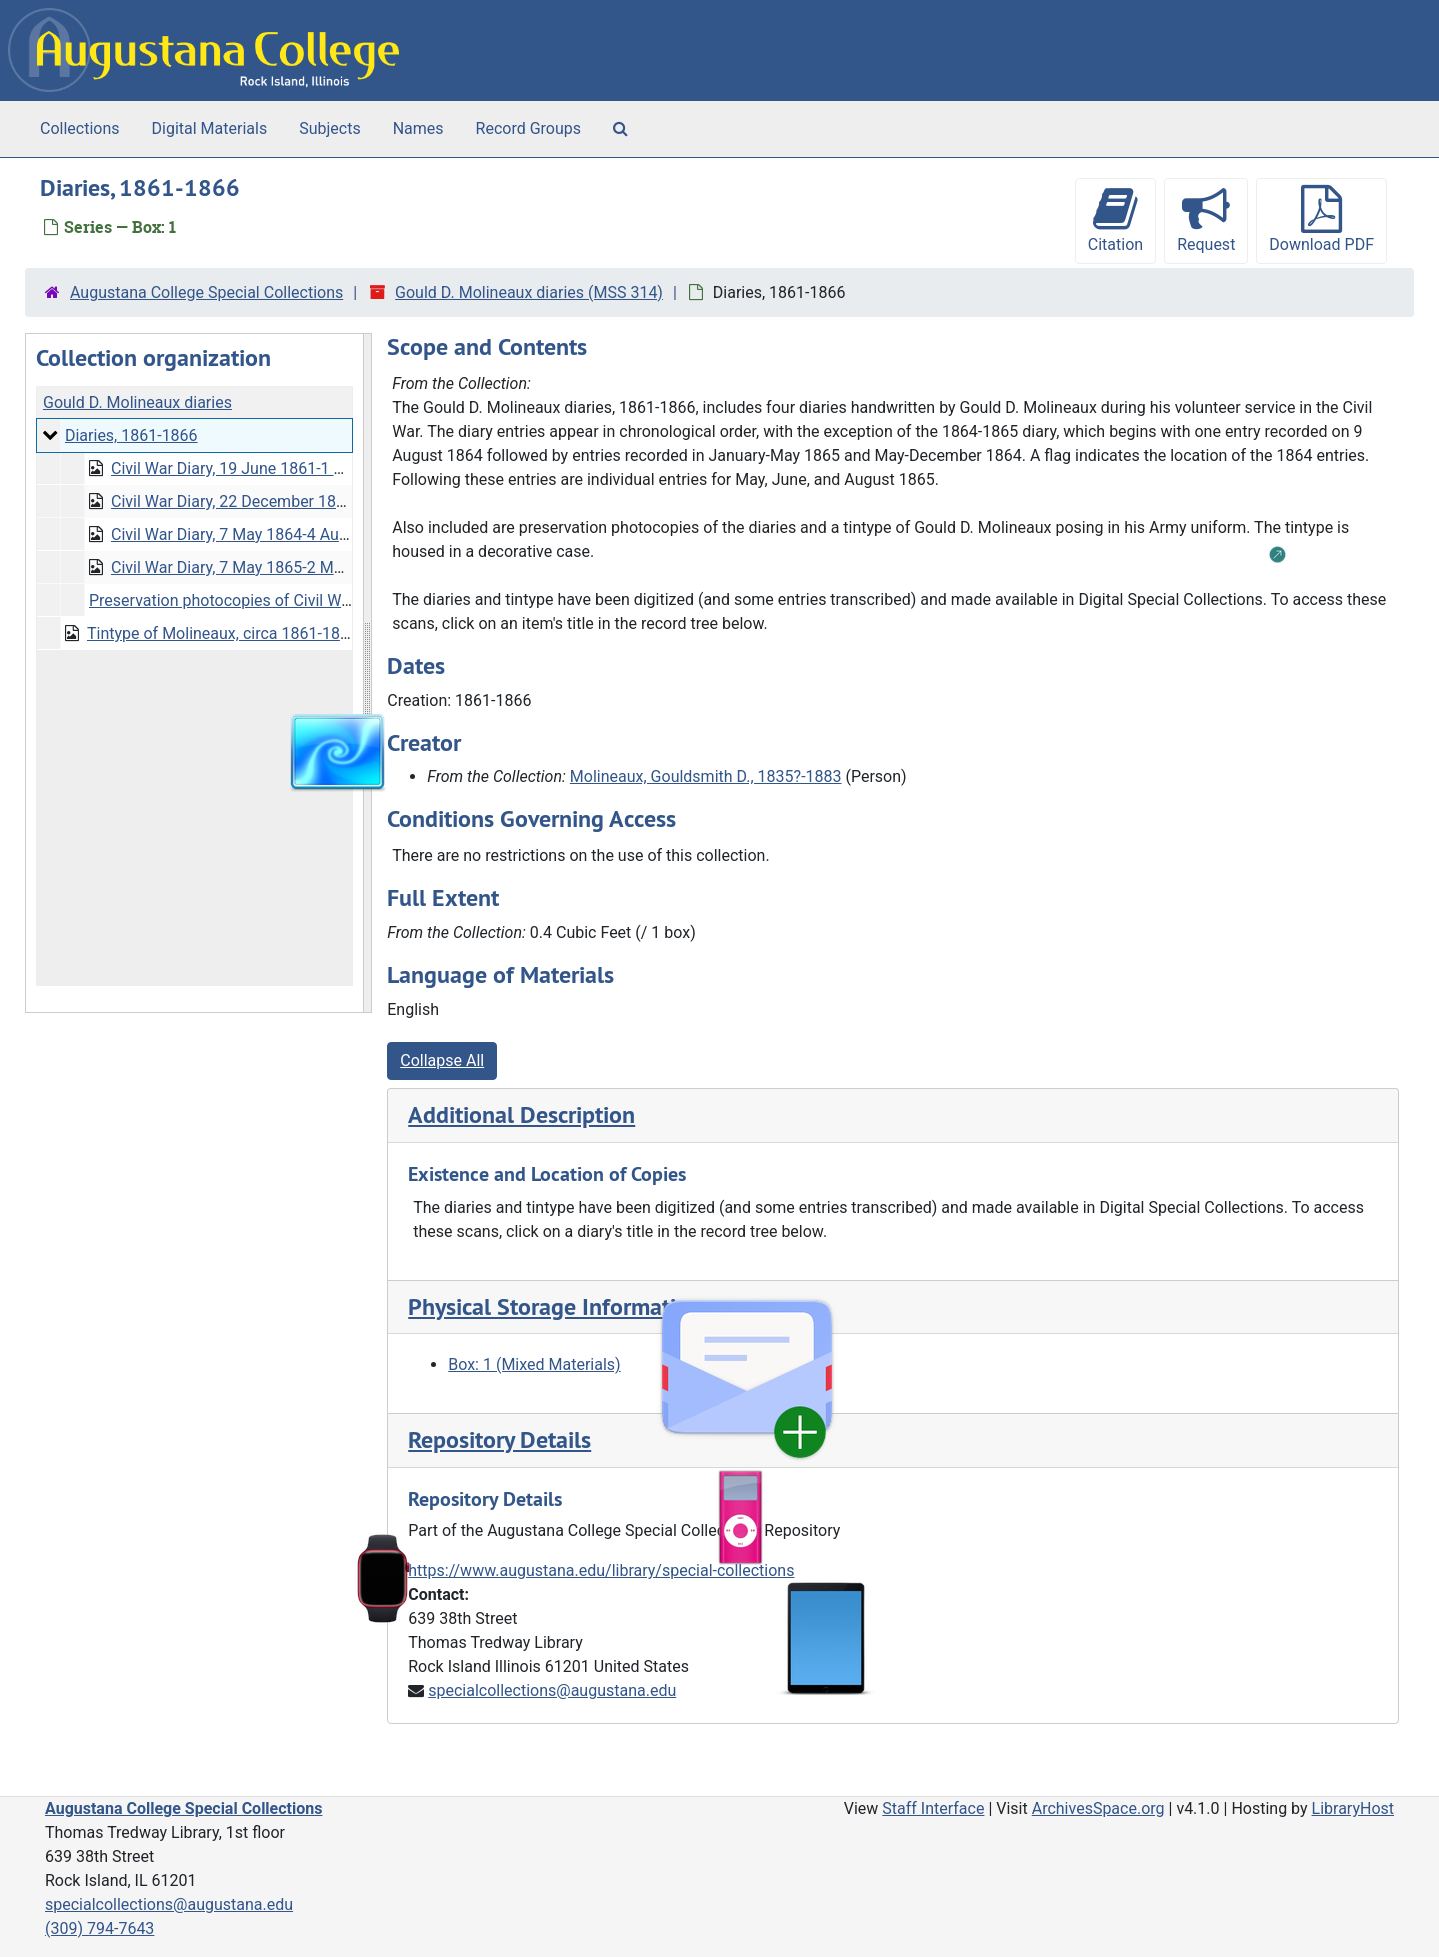  Describe the element at coordinates (1277, 554) in the screenshot. I see `indicates a symbolic link or shortcut to another file` at that location.